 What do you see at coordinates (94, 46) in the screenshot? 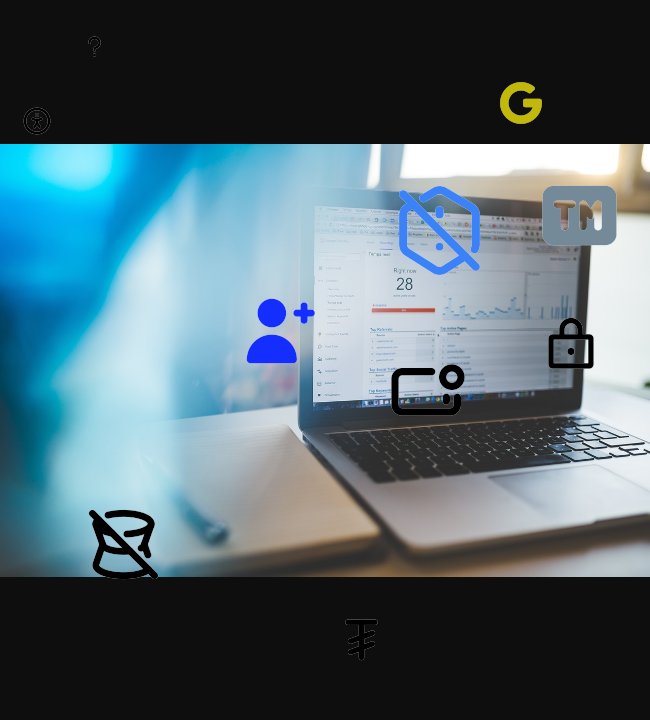
I see `access help or support` at bounding box center [94, 46].